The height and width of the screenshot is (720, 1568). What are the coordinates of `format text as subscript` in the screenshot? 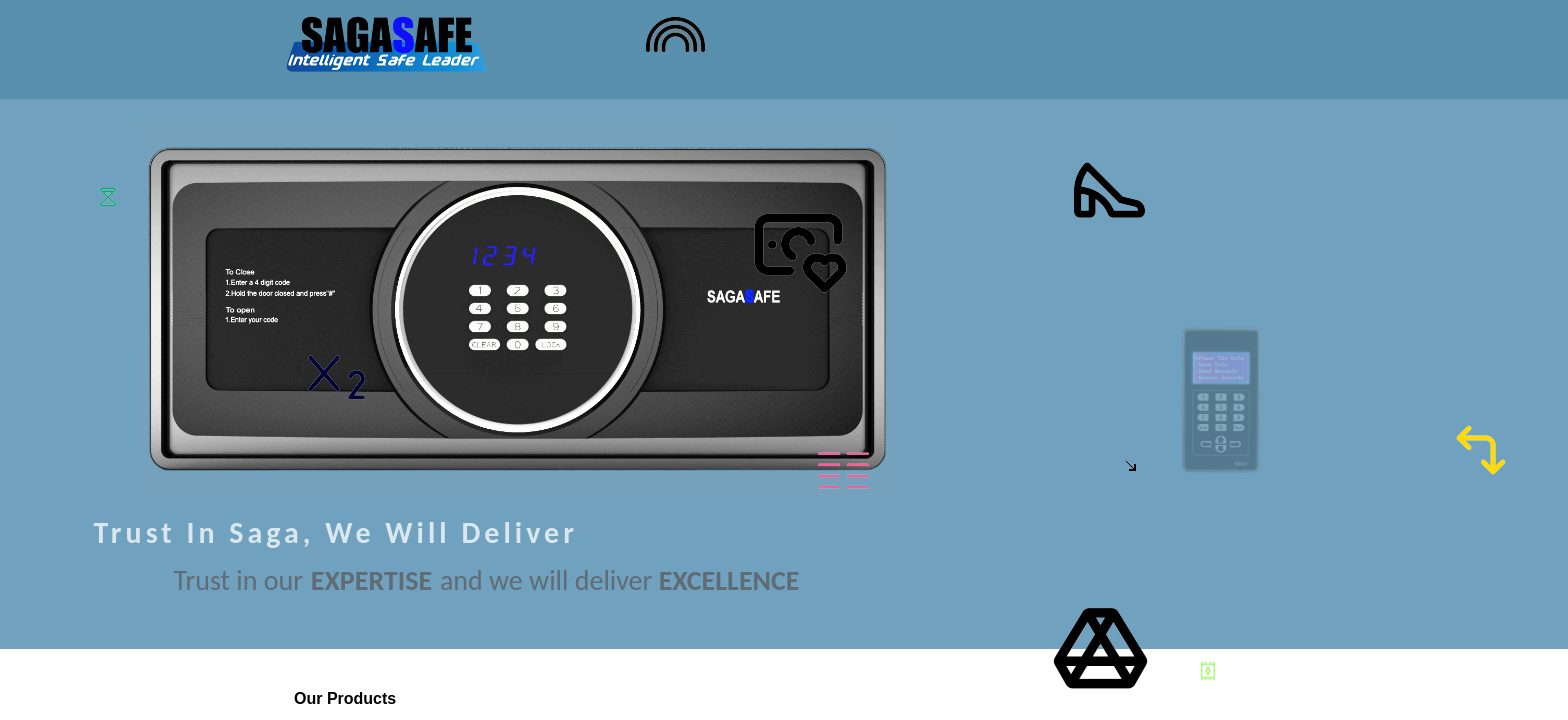 It's located at (333, 376).